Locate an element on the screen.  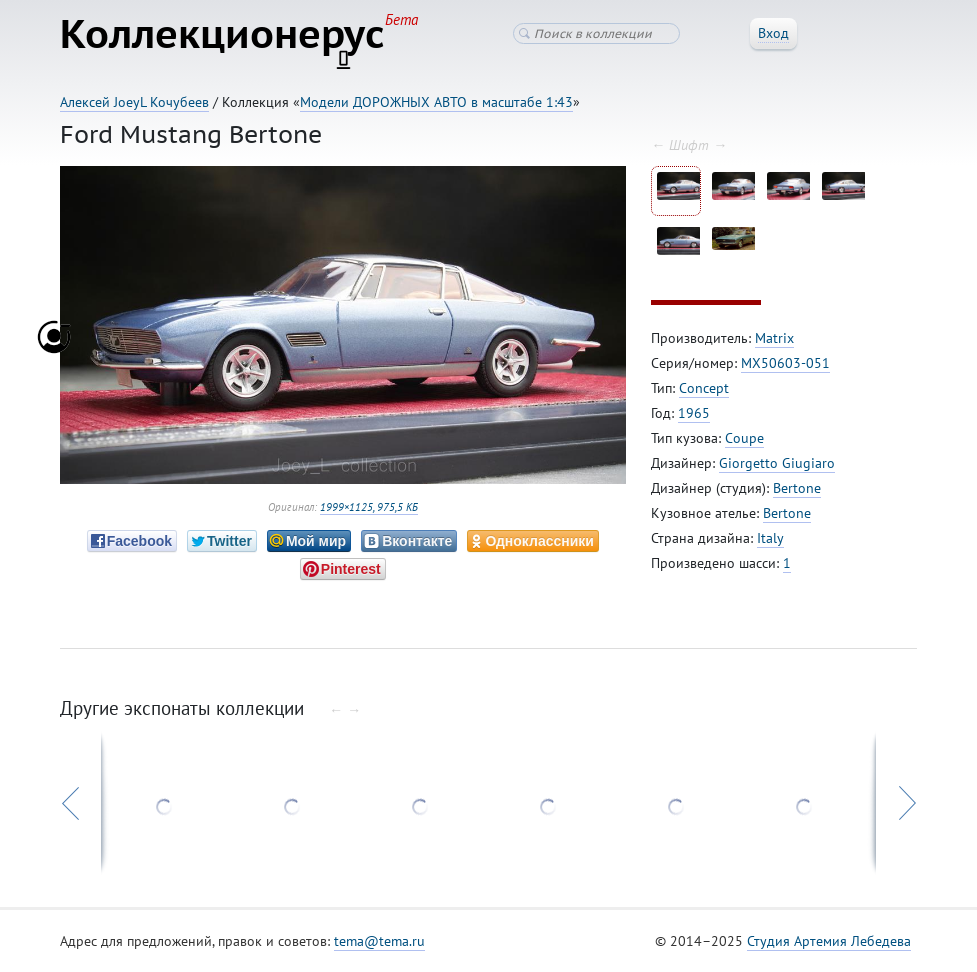
remove a user from your contacts is located at coordinates (54, 337).